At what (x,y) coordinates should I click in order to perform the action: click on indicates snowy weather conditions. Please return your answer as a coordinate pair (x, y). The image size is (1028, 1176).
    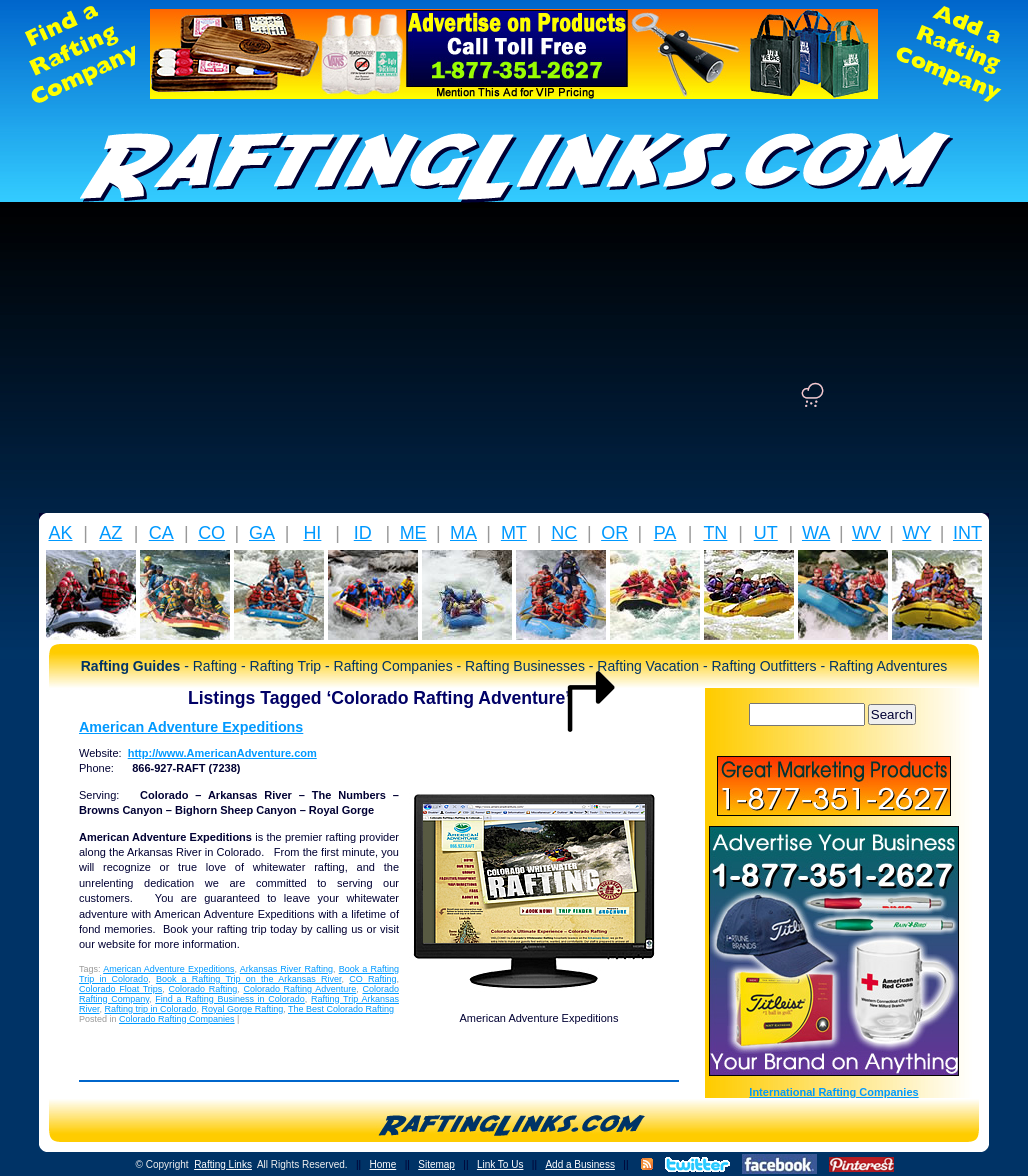
    Looking at the image, I should click on (812, 394).